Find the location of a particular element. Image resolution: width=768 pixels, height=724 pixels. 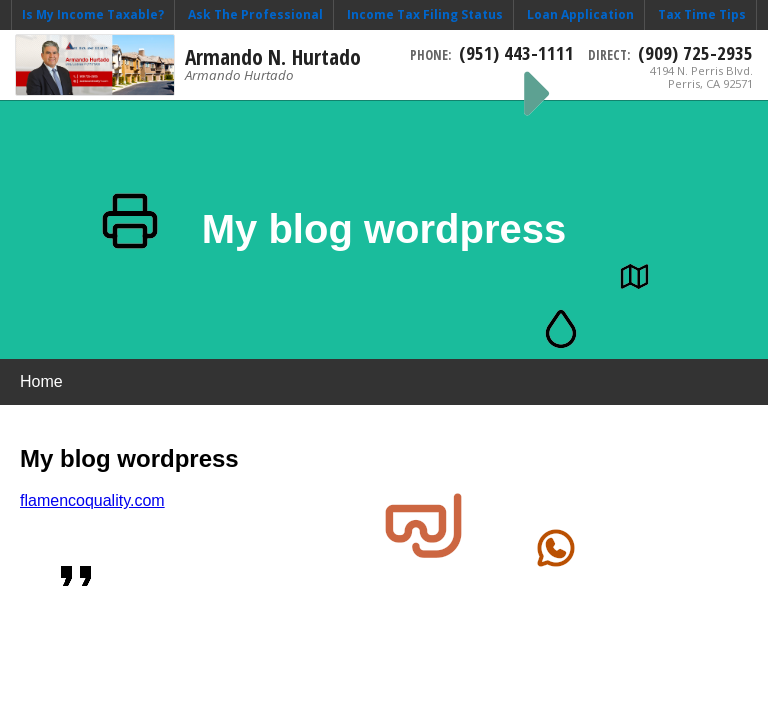

open WhatsApp messaging app is located at coordinates (556, 548).